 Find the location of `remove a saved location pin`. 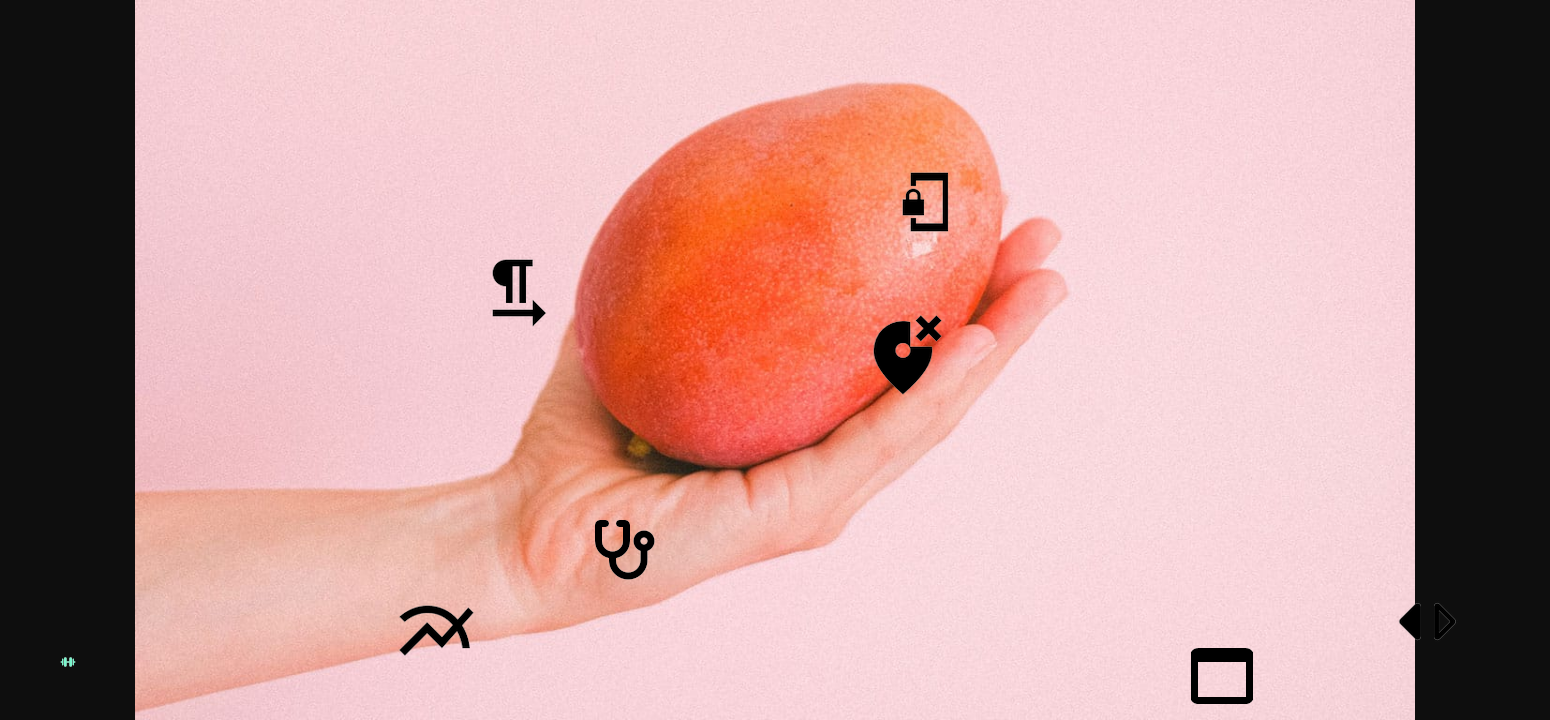

remove a saved location pin is located at coordinates (903, 354).